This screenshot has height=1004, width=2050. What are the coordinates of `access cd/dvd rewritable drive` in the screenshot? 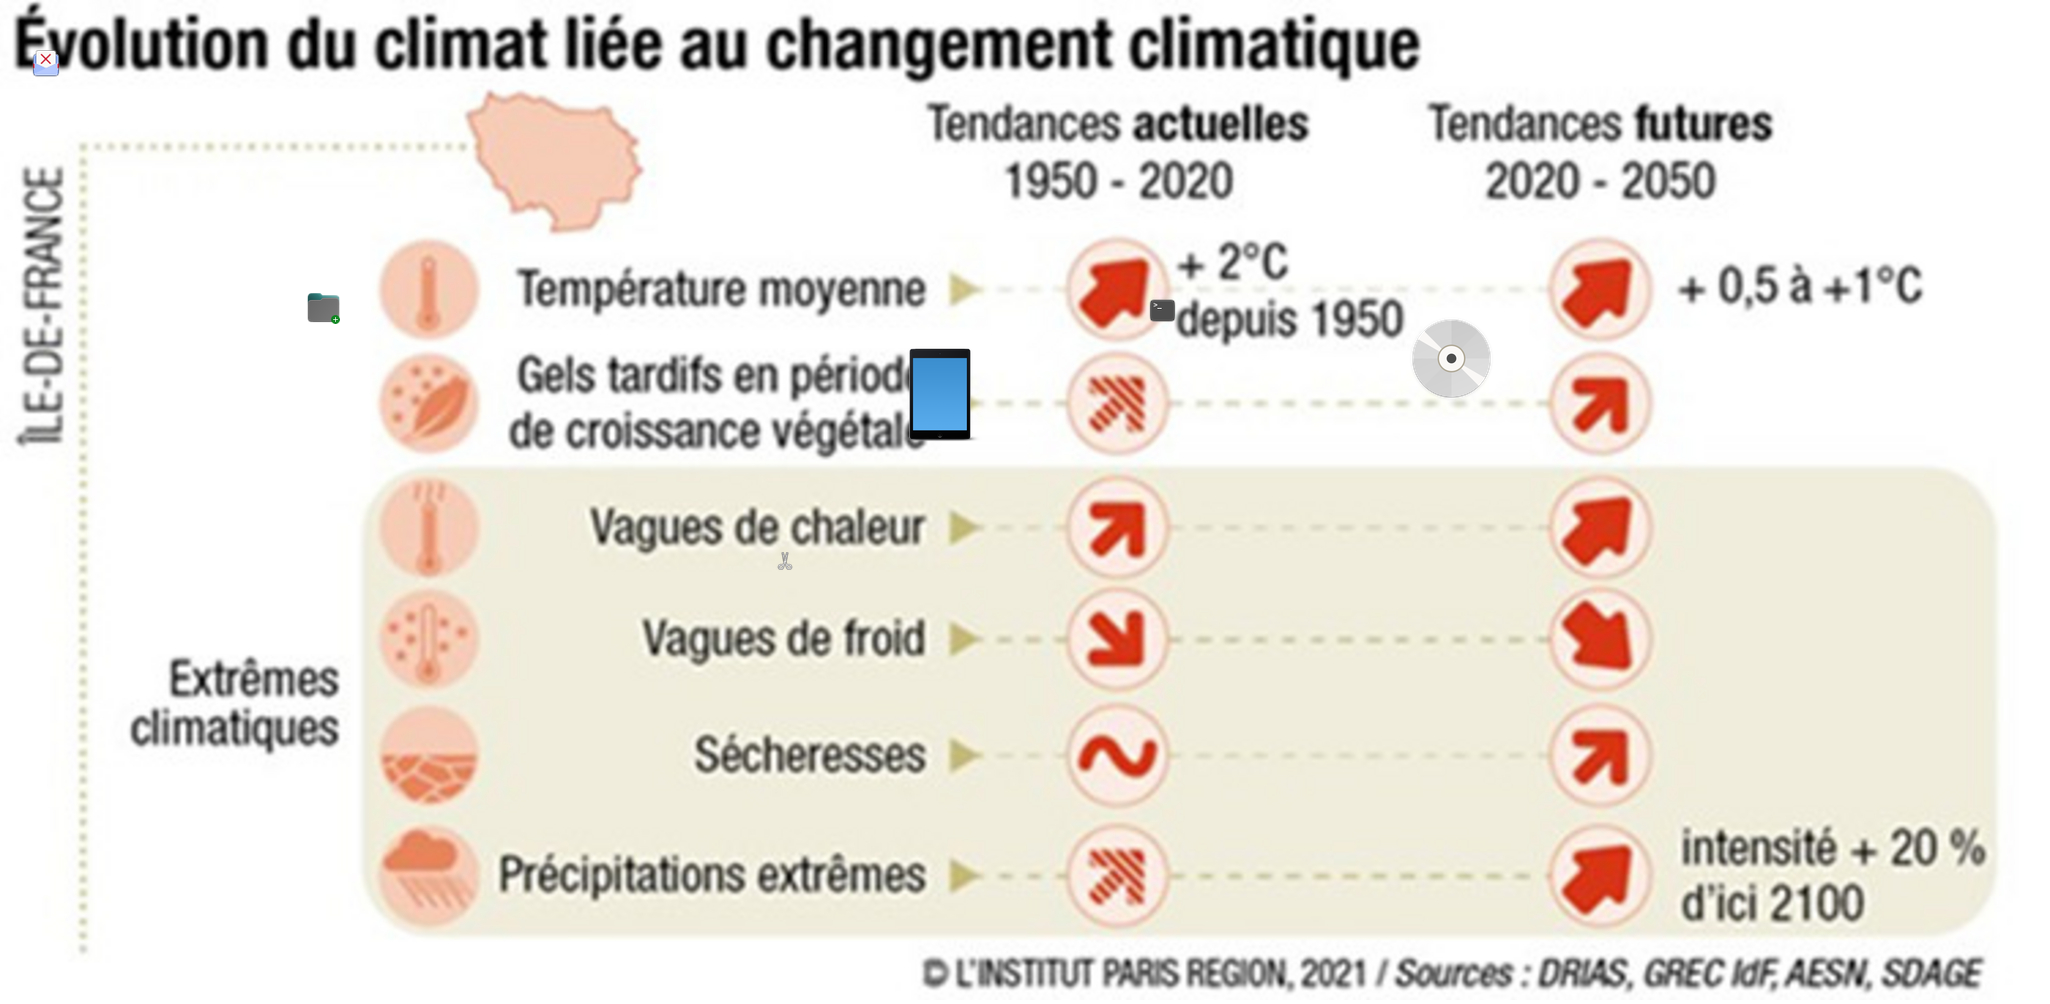 It's located at (1451, 358).